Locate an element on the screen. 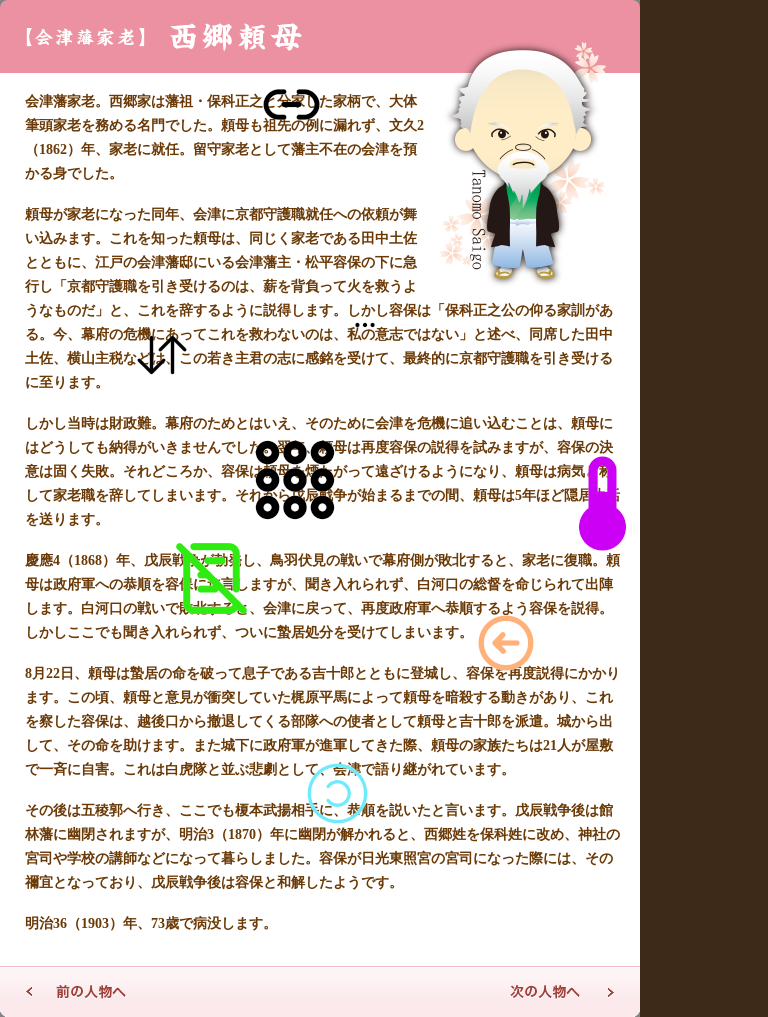  open the dial pad is located at coordinates (295, 480).